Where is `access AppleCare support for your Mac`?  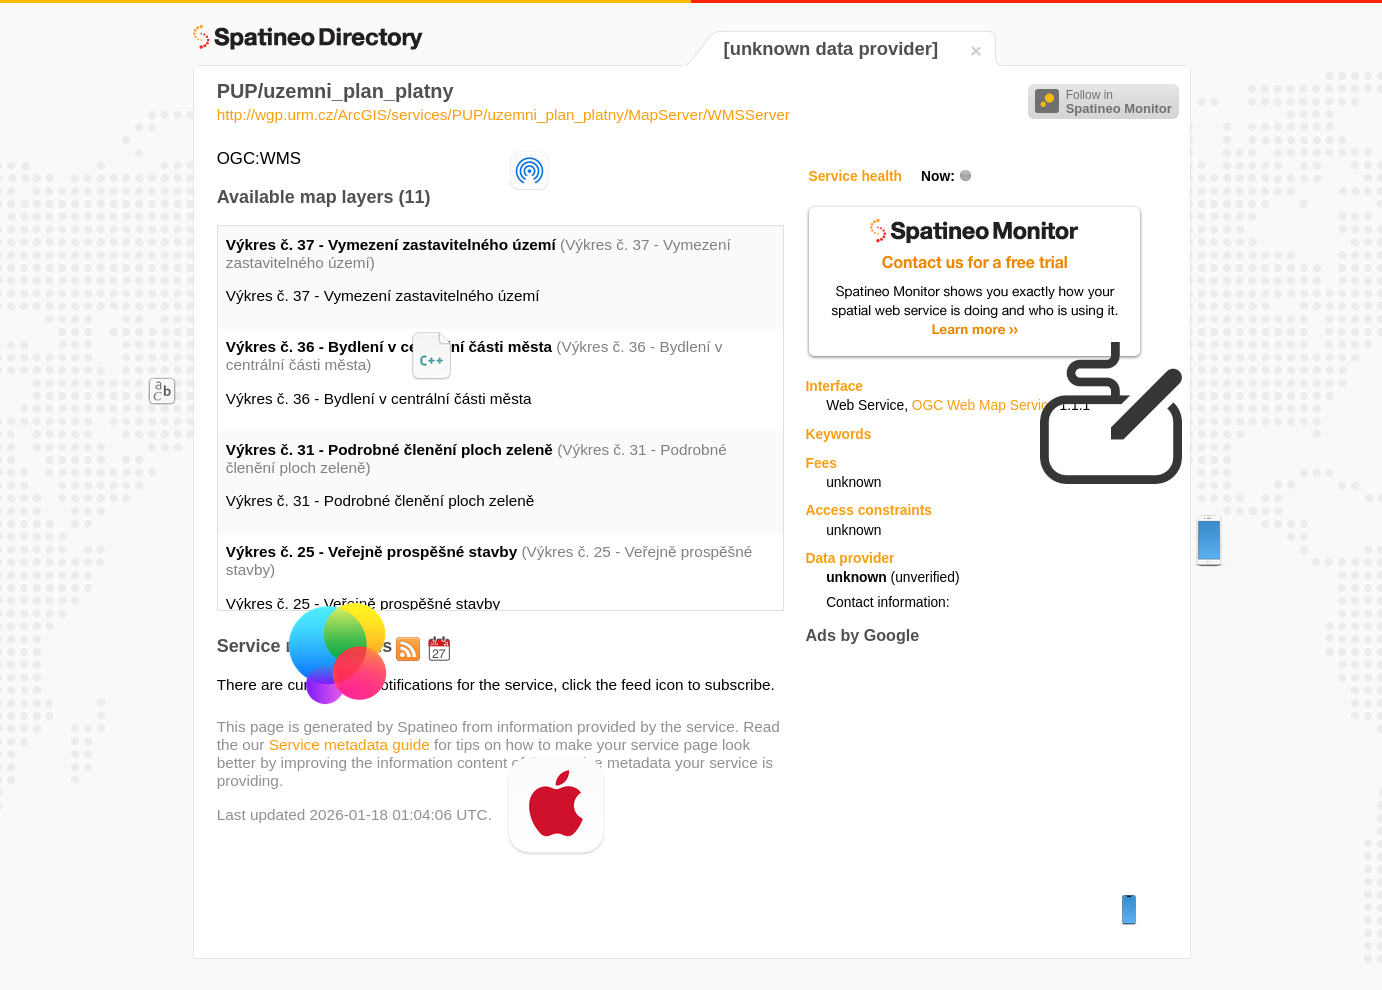
access AppleCare support for your Mac is located at coordinates (556, 805).